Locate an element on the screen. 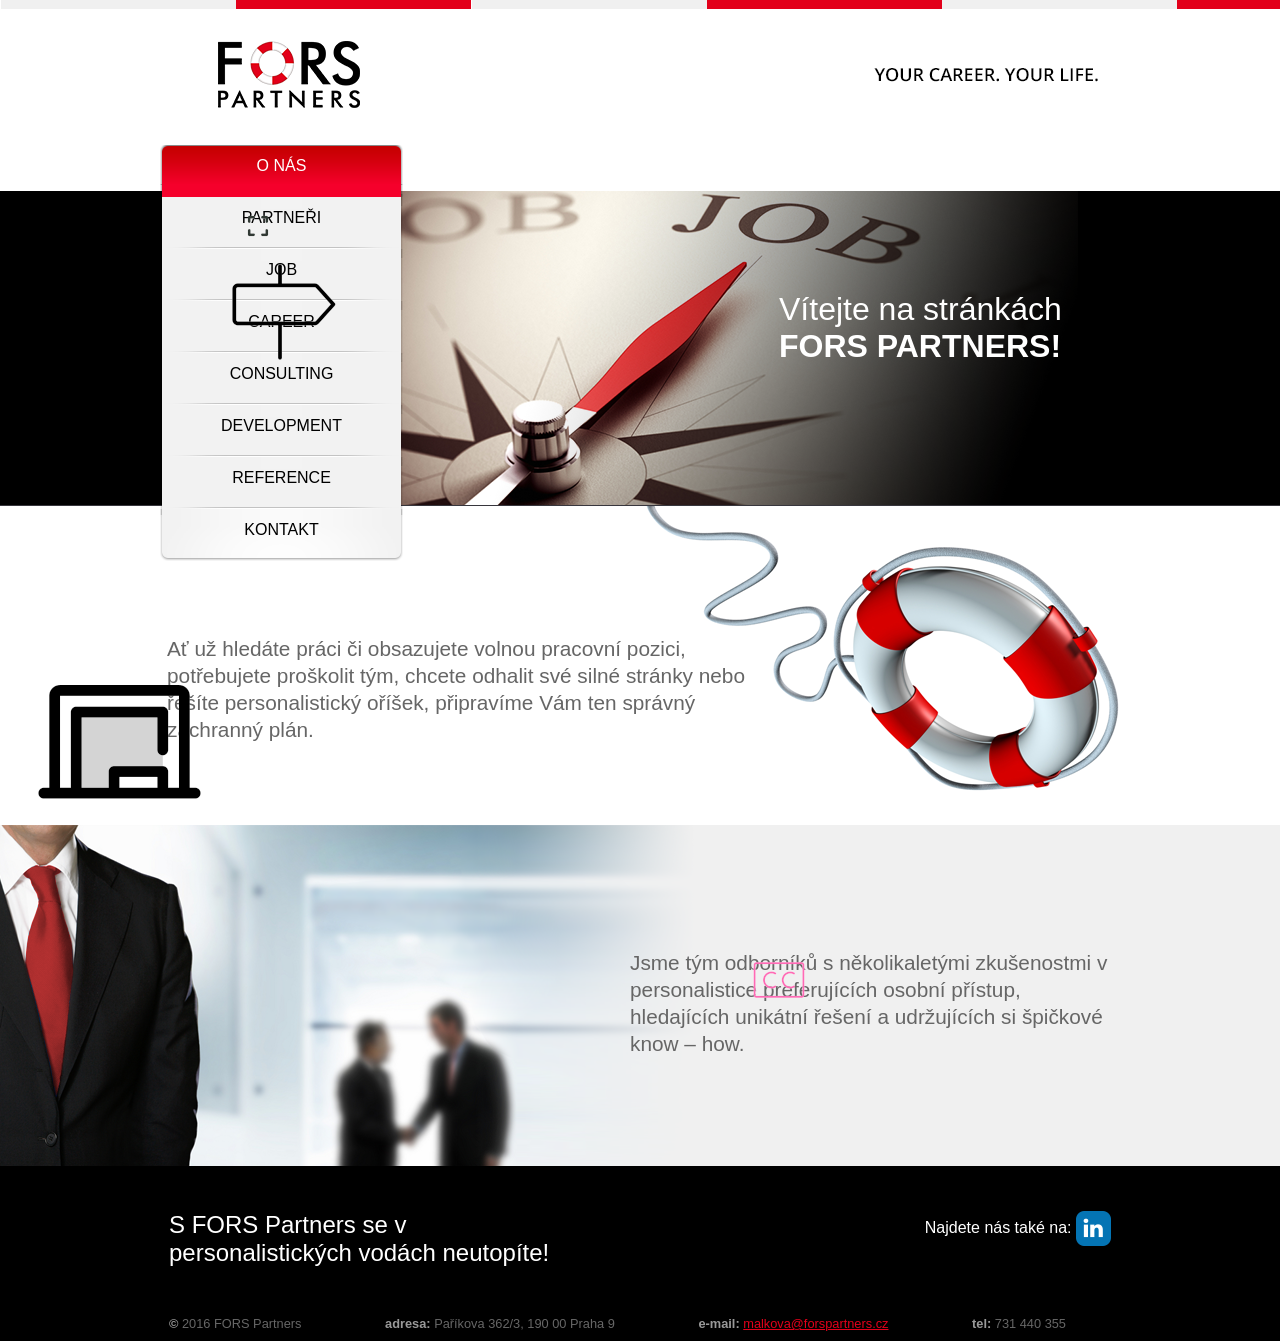 The height and width of the screenshot is (1341, 1280). access navigation or directions is located at coordinates (280, 312).